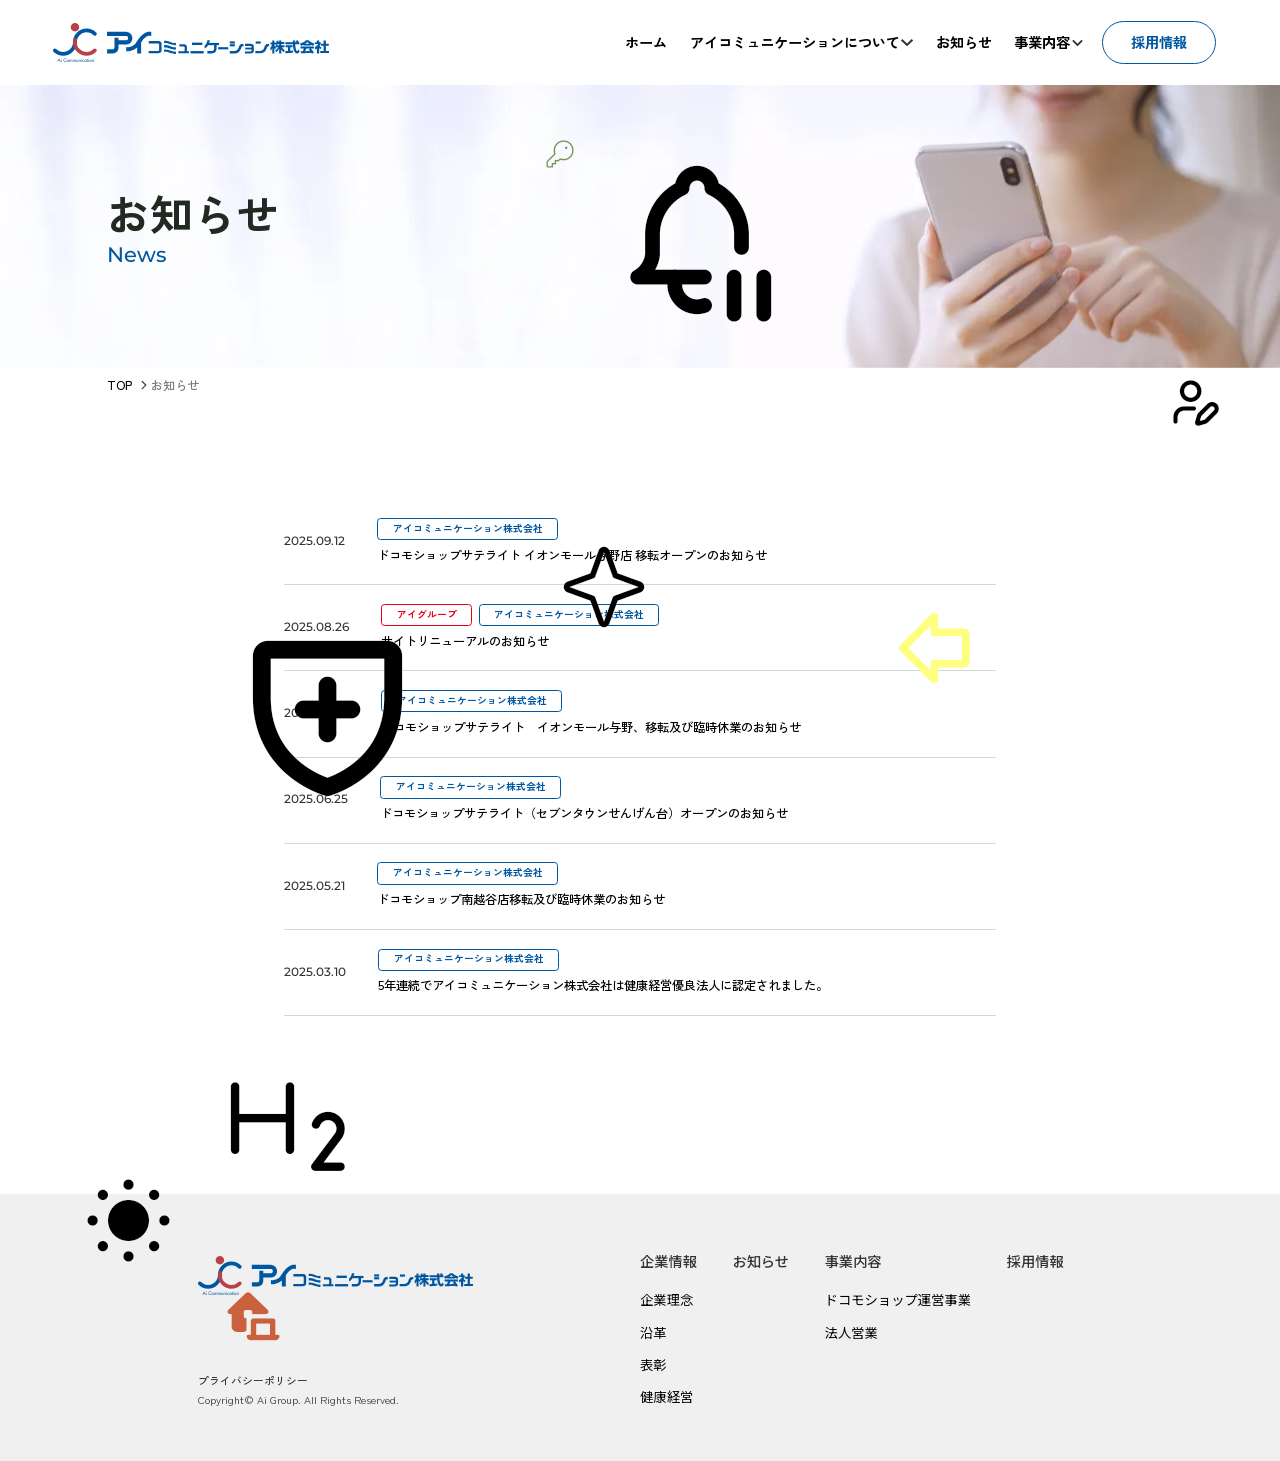 This screenshot has width=1280, height=1461. Describe the element at coordinates (281, 1124) in the screenshot. I see `format text as heading level 2` at that location.